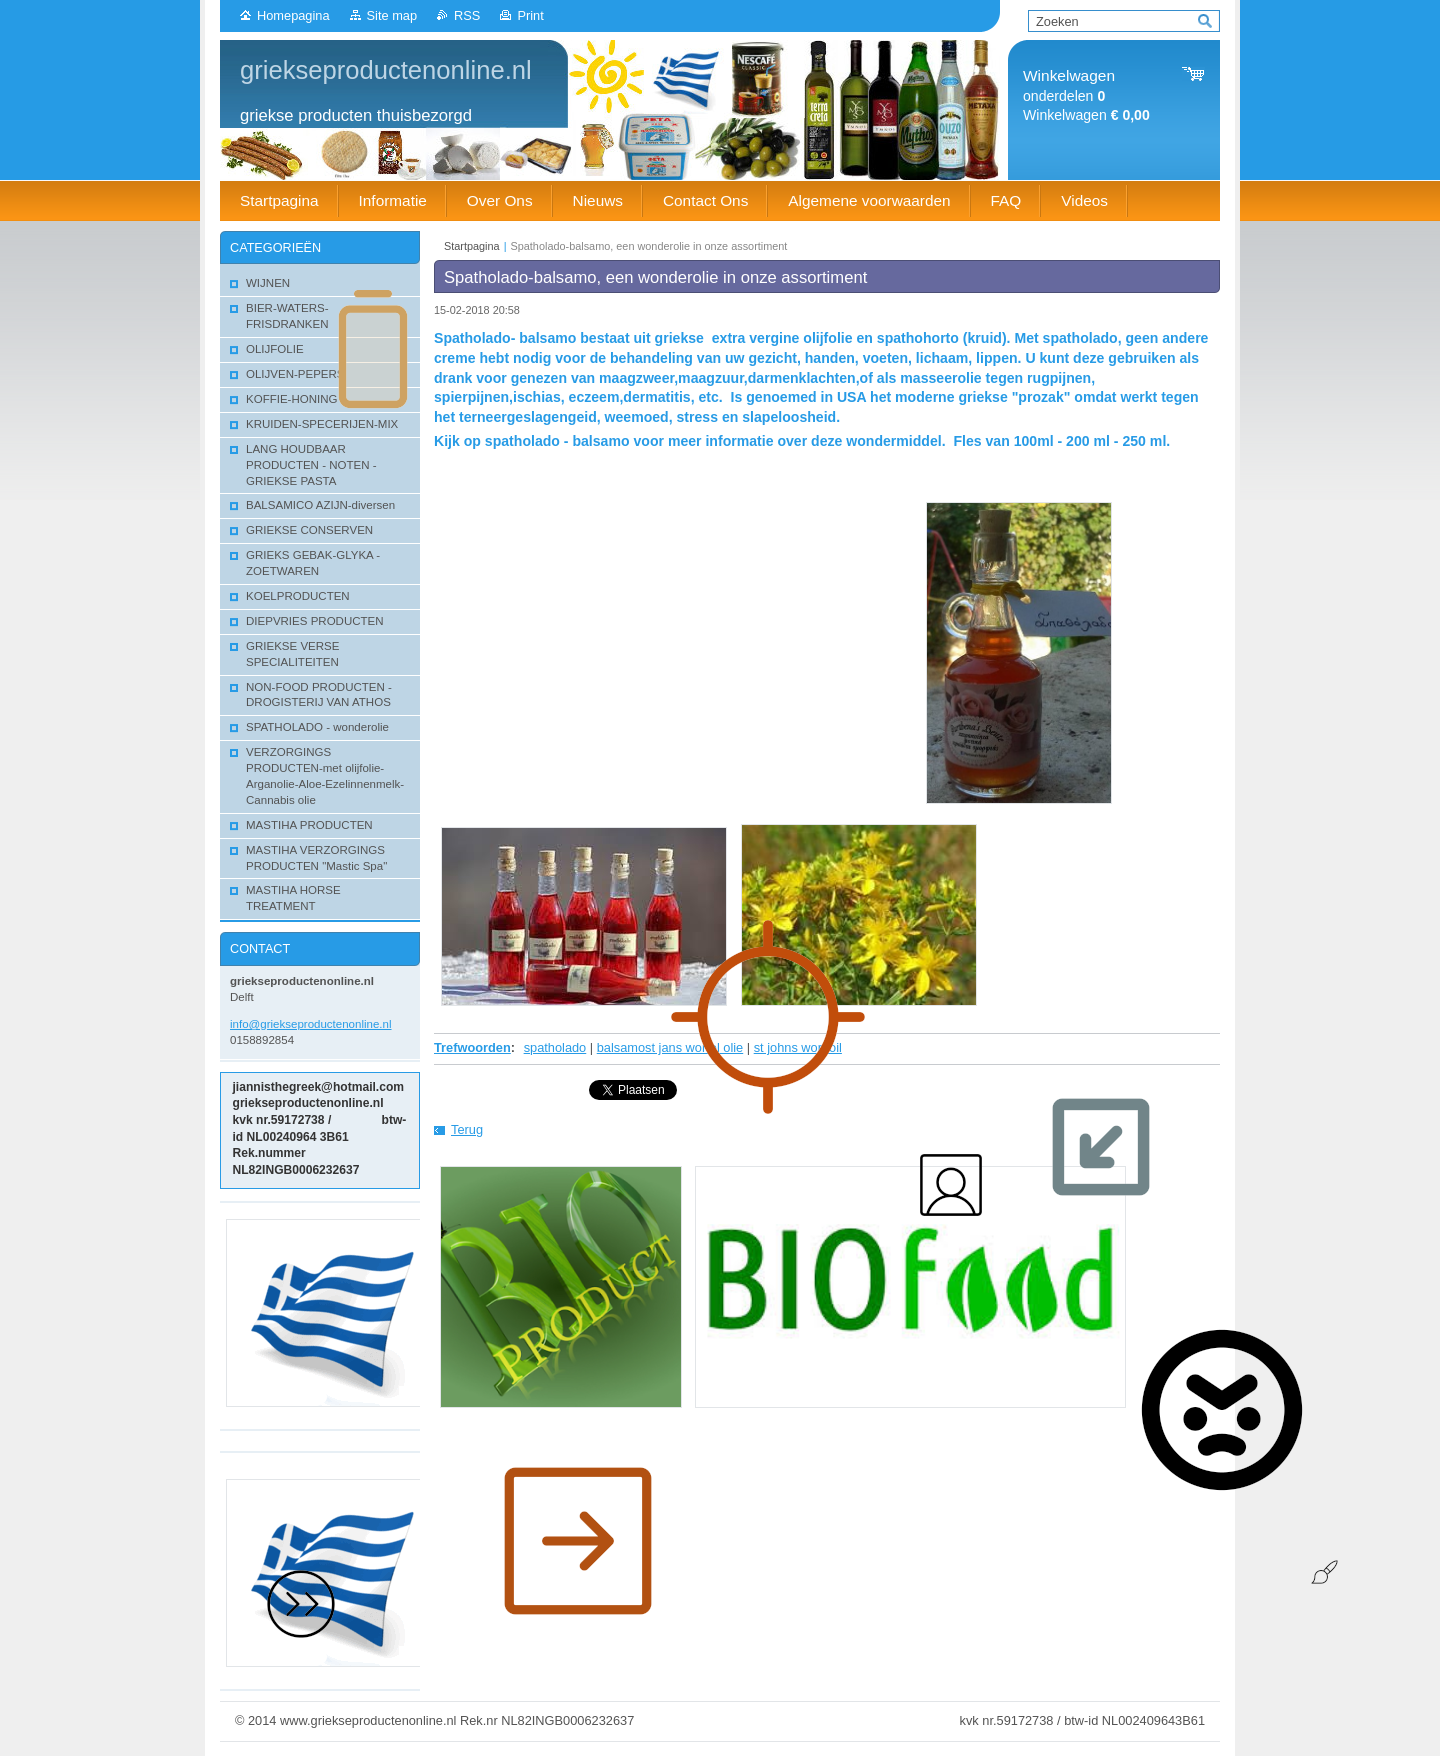 Image resolution: width=1440 pixels, height=1756 pixels. What do you see at coordinates (768, 1017) in the screenshot?
I see `access current GPS location` at bounding box center [768, 1017].